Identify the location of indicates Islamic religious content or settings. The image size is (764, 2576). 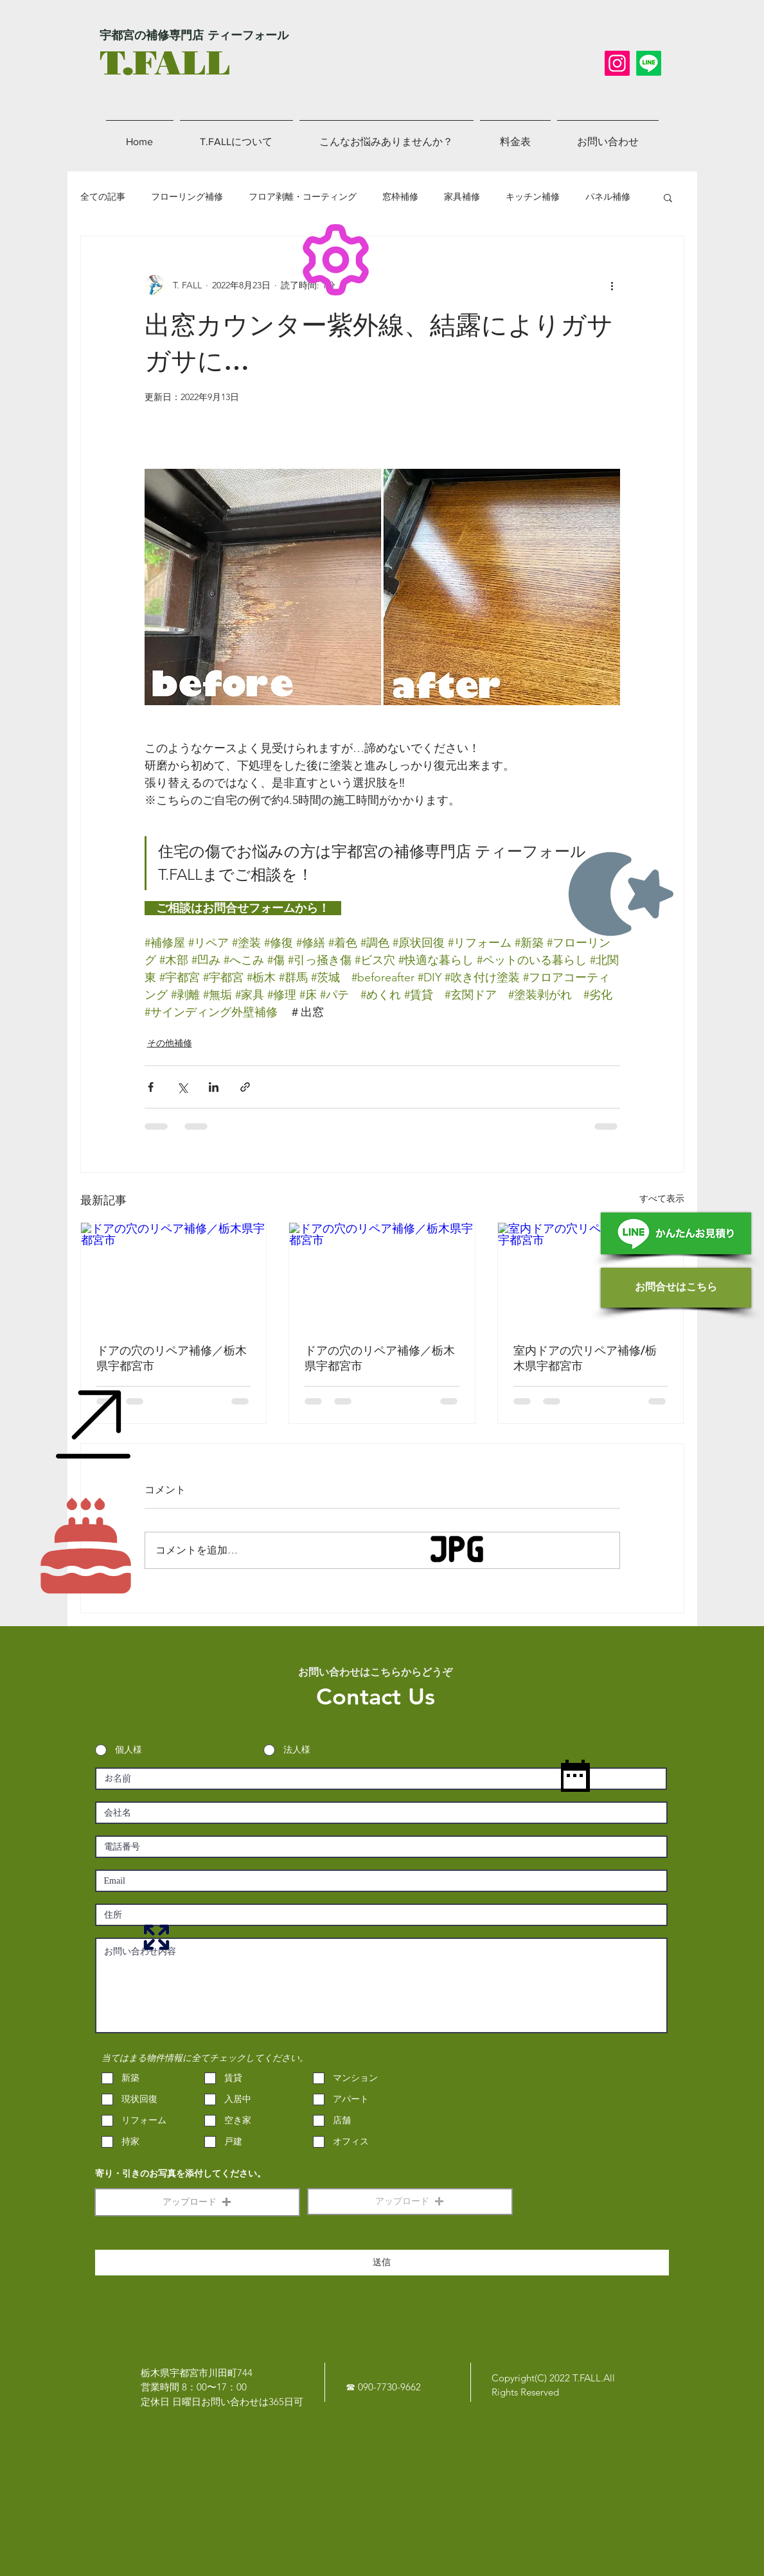
(617, 894).